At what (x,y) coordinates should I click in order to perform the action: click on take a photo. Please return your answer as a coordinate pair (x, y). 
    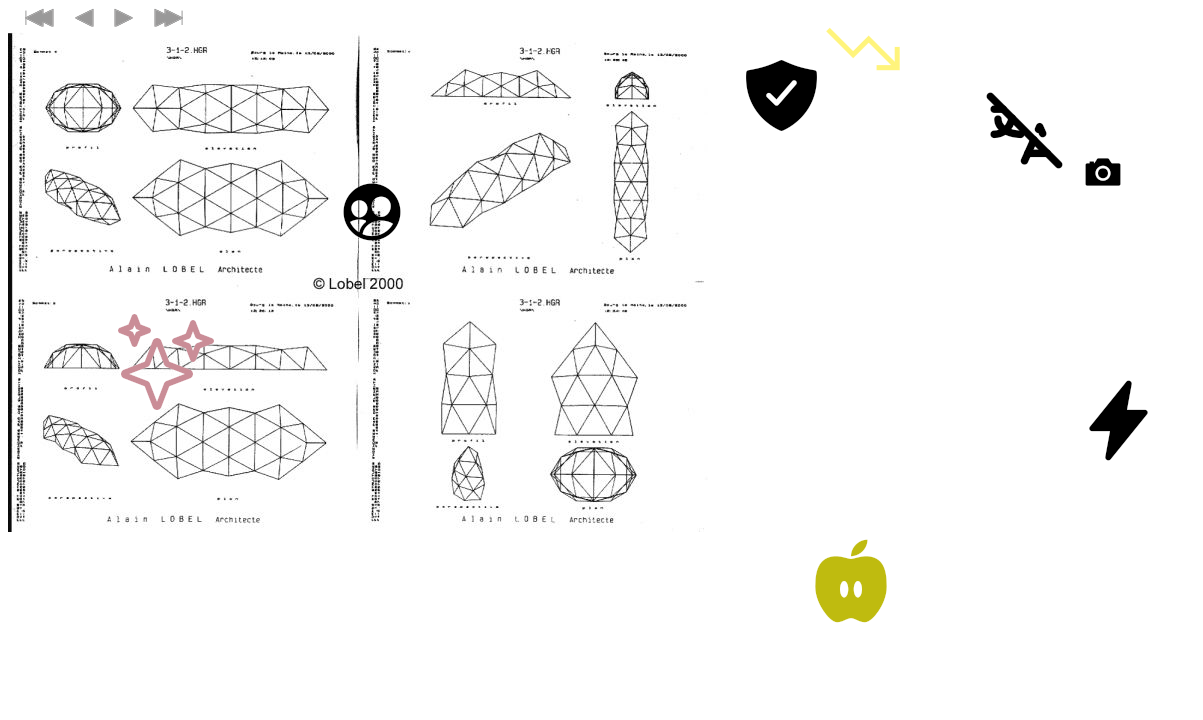
    Looking at the image, I should click on (1103, 172).